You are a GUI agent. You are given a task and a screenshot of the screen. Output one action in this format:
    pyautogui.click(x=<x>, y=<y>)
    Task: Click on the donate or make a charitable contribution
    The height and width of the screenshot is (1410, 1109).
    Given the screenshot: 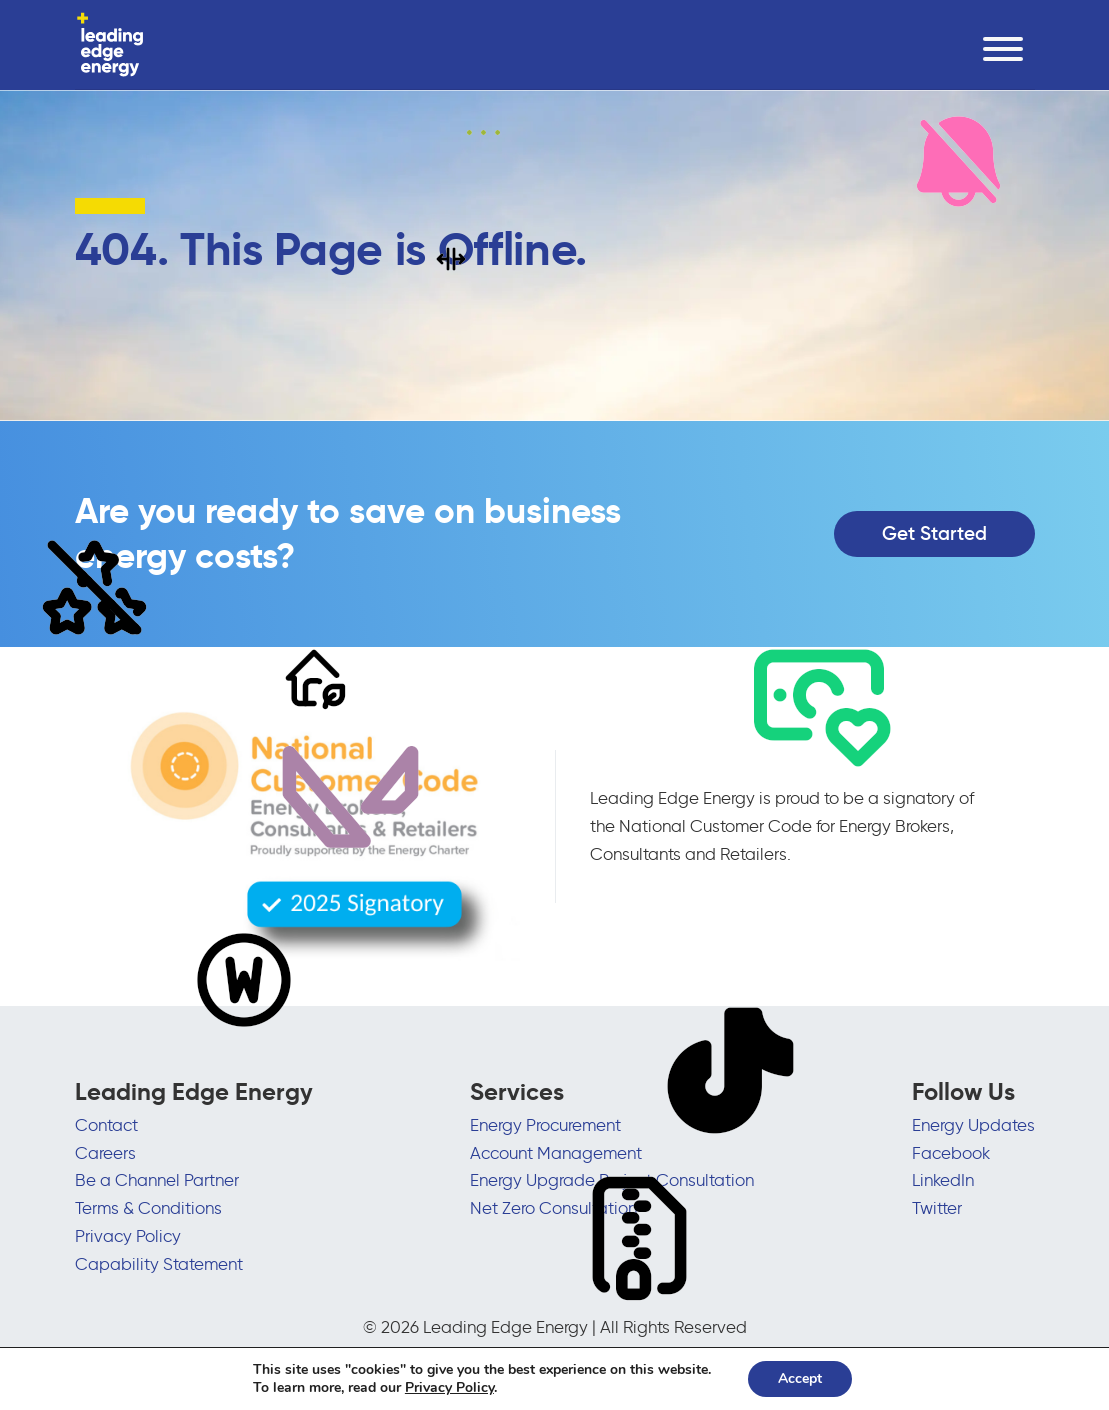 What is the action you would take?
    pyautogui.click(x=819, y=695)
    